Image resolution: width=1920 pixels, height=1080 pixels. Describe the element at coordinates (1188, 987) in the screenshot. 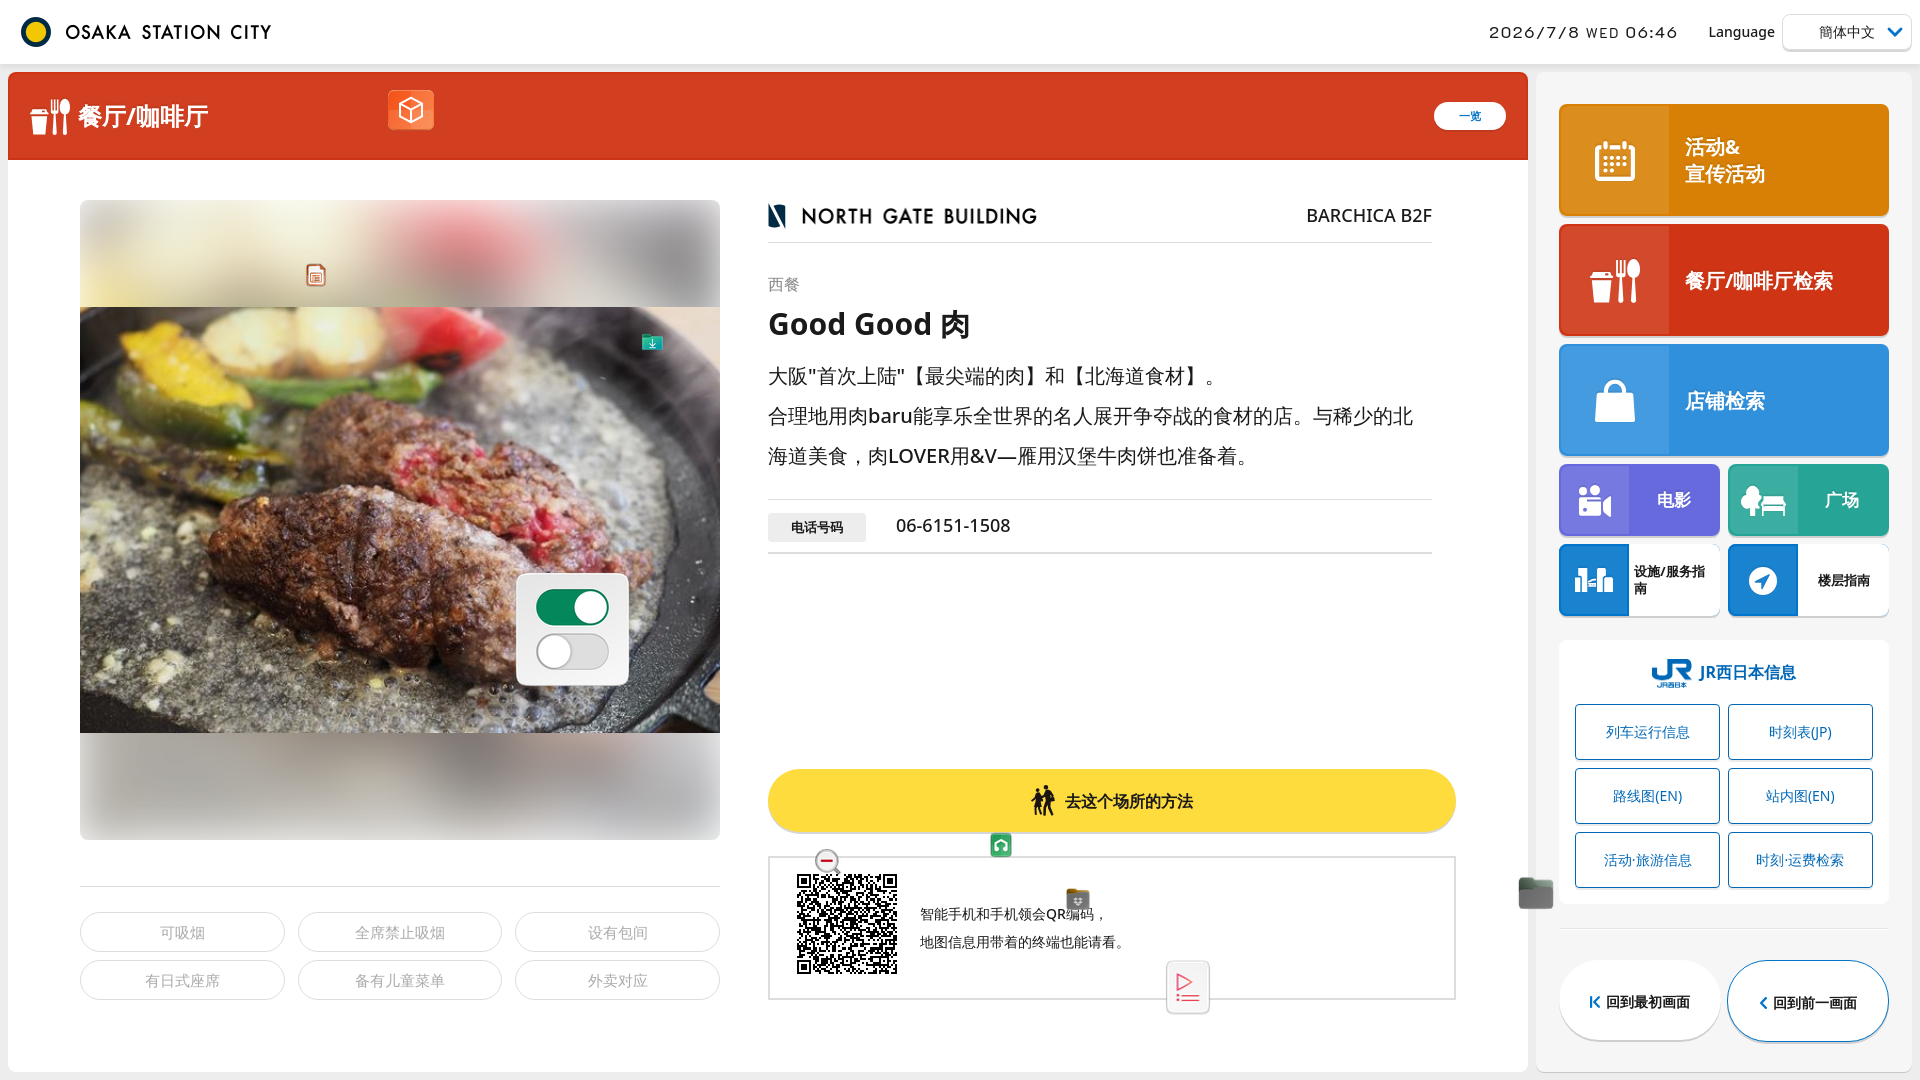

I see `an mp3 playlist file` at that location.